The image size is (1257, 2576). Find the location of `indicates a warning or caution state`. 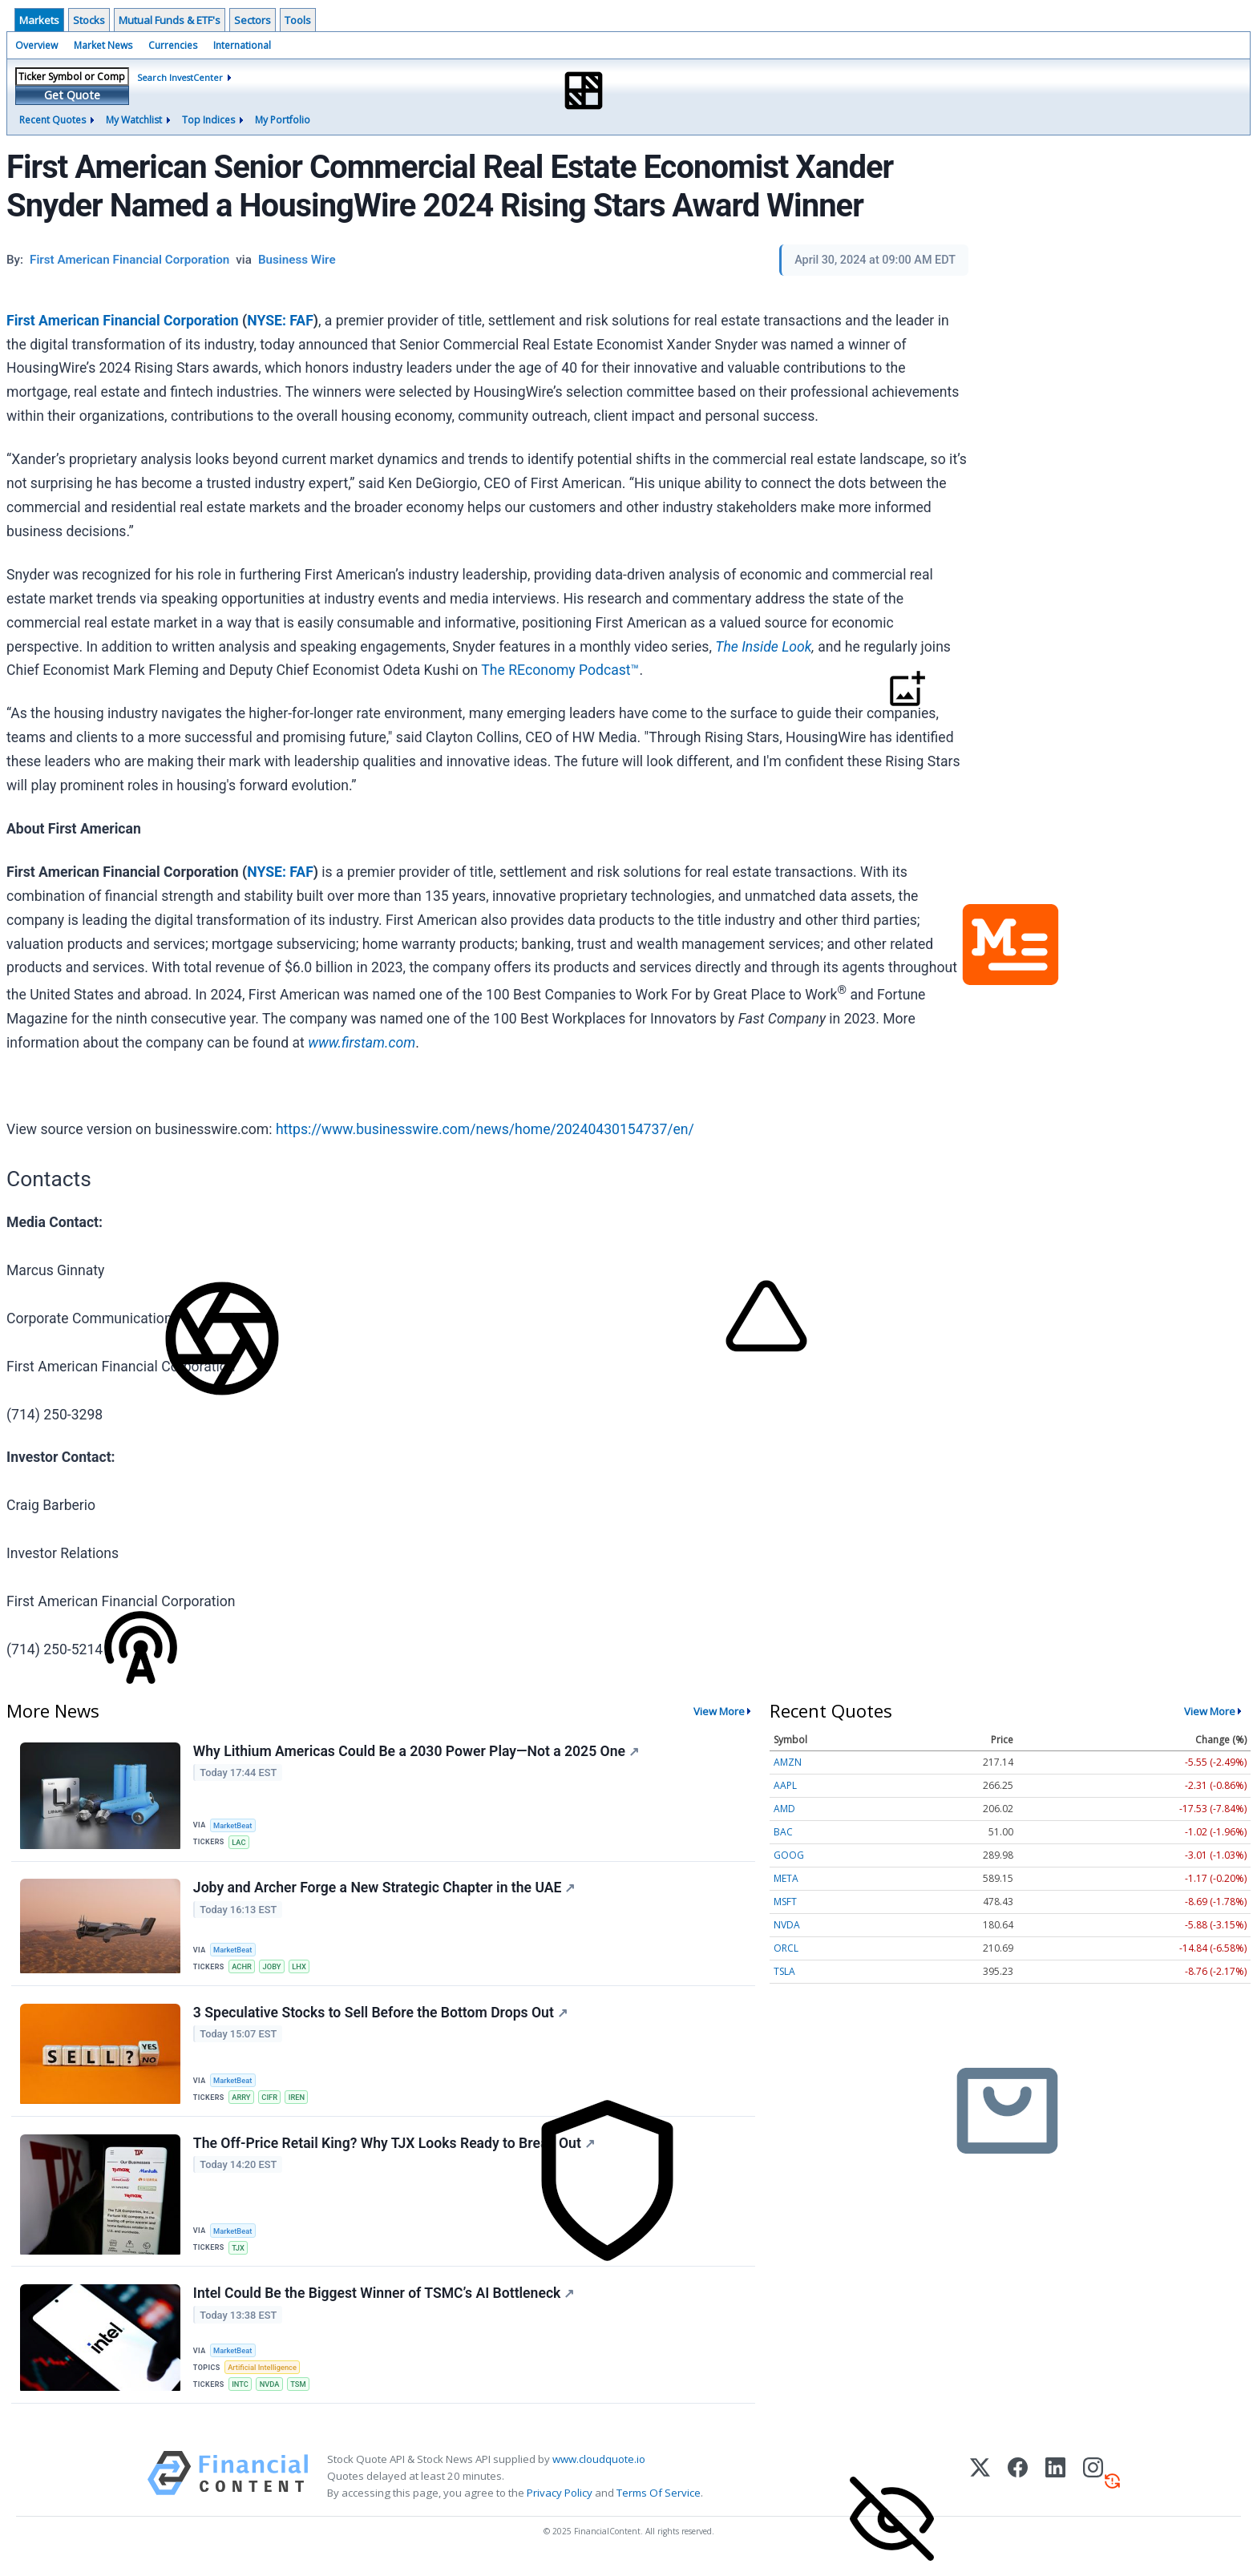

indicates a warning or caution state is located at coordinates (766, 1316).